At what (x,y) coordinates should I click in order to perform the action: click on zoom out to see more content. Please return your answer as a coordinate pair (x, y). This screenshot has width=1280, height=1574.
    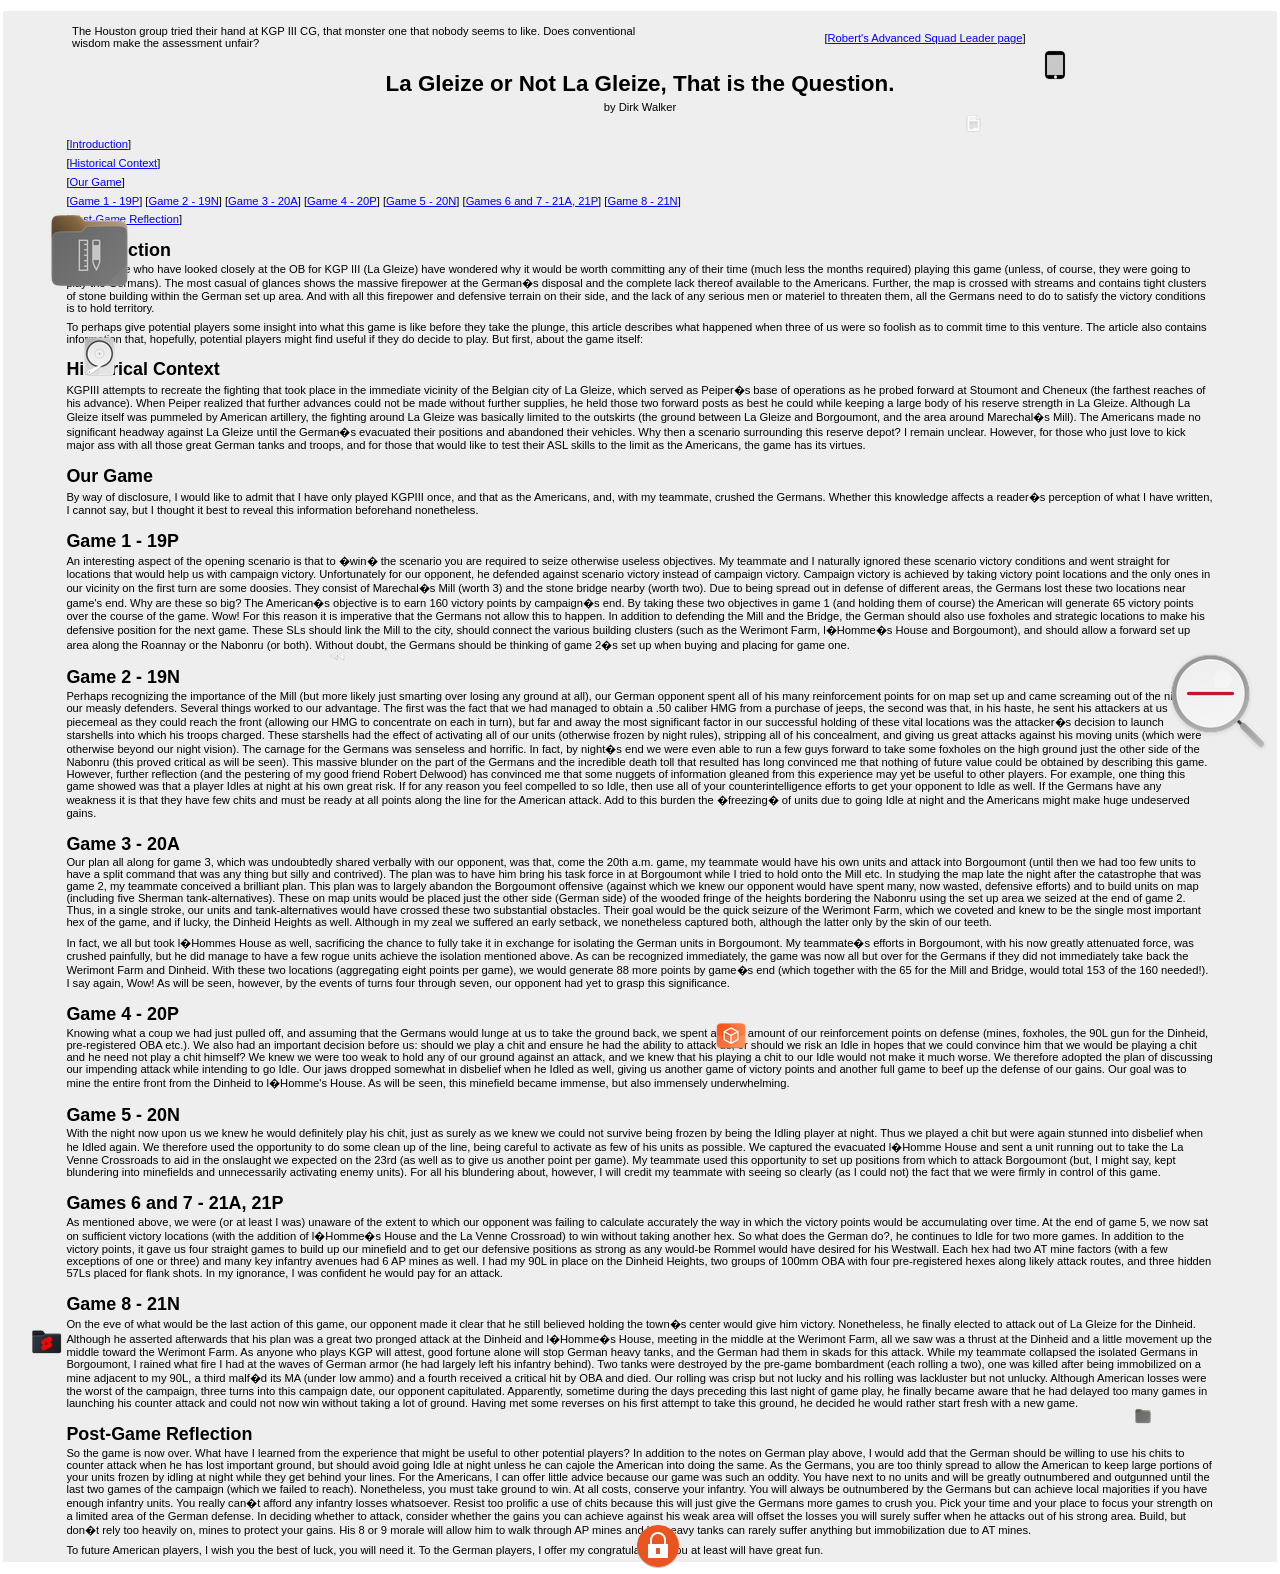
    Looking at the image, I should click on (1217, 700).